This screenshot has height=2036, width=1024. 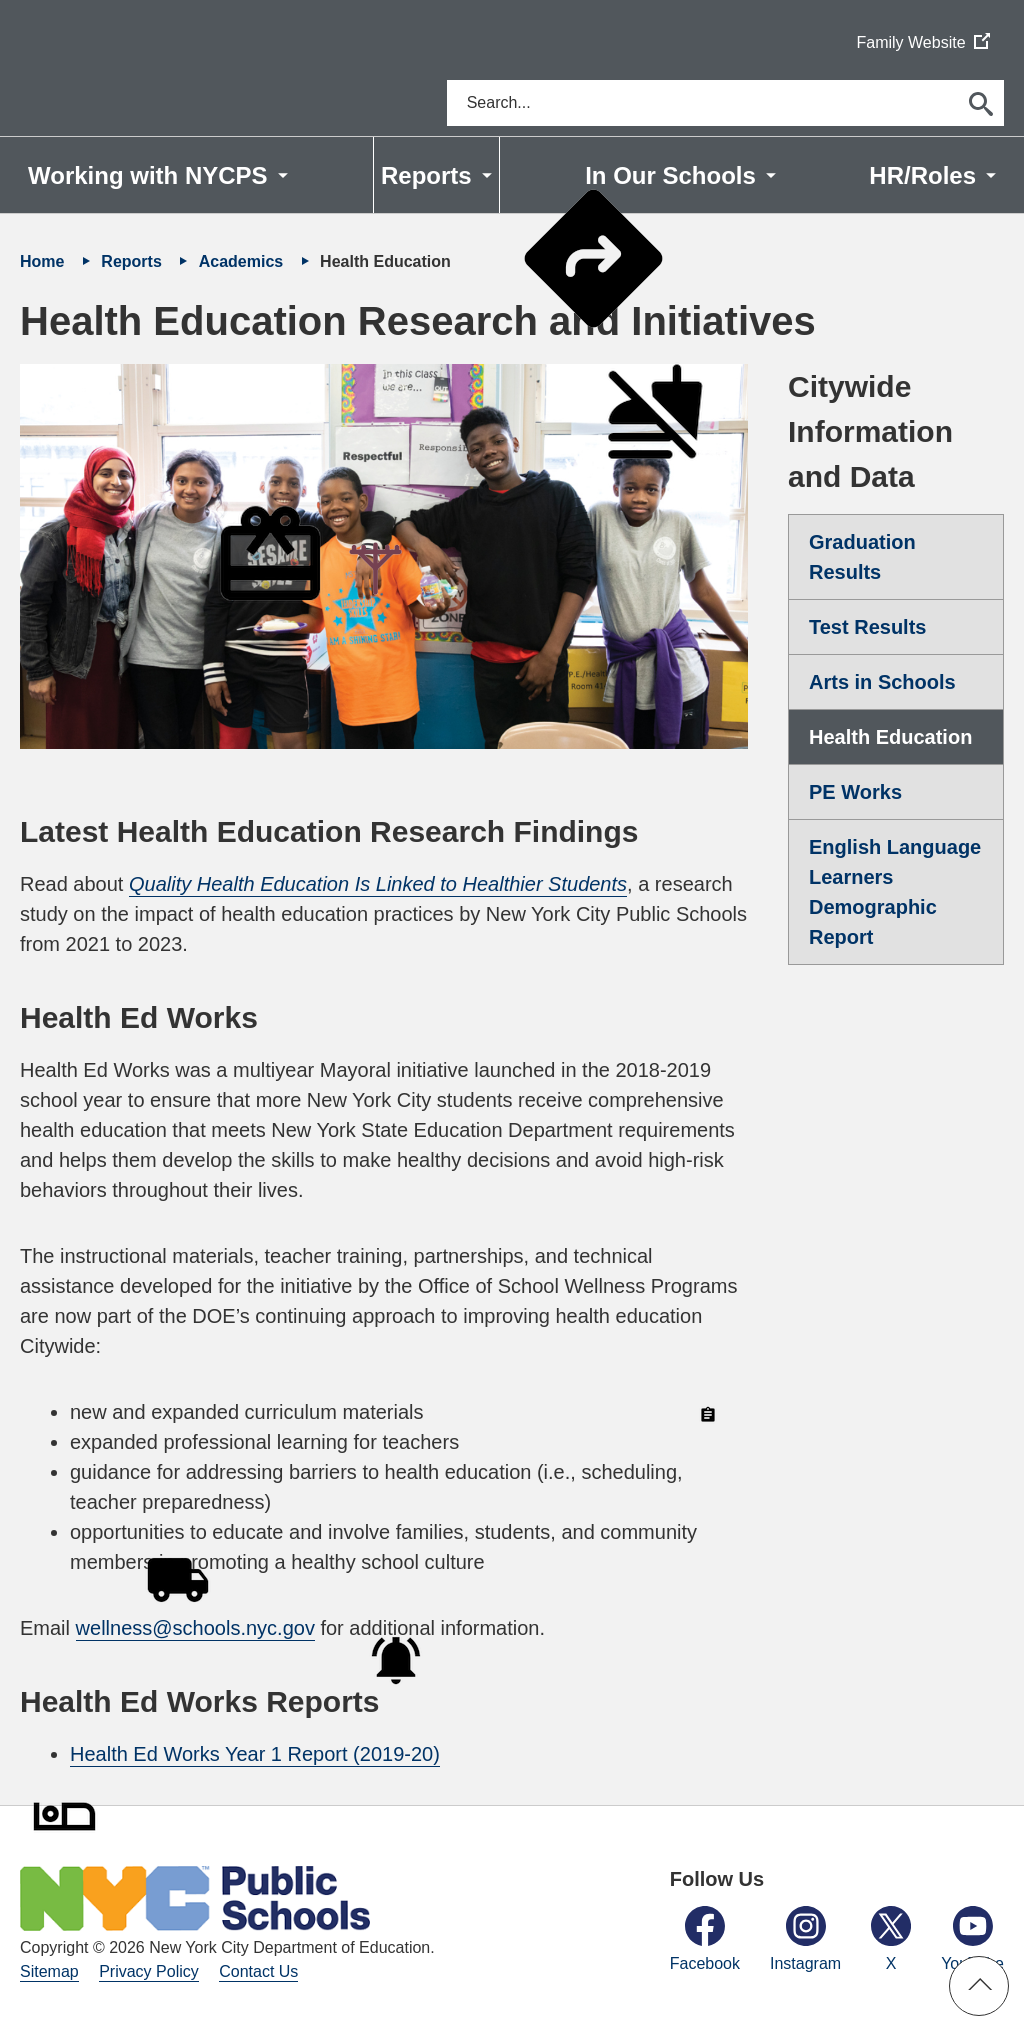 What do you see at coordinates (396, 1660) in the screenshot?
I see `indicates active or incoming notifications` at bounding box center [396, 1660].